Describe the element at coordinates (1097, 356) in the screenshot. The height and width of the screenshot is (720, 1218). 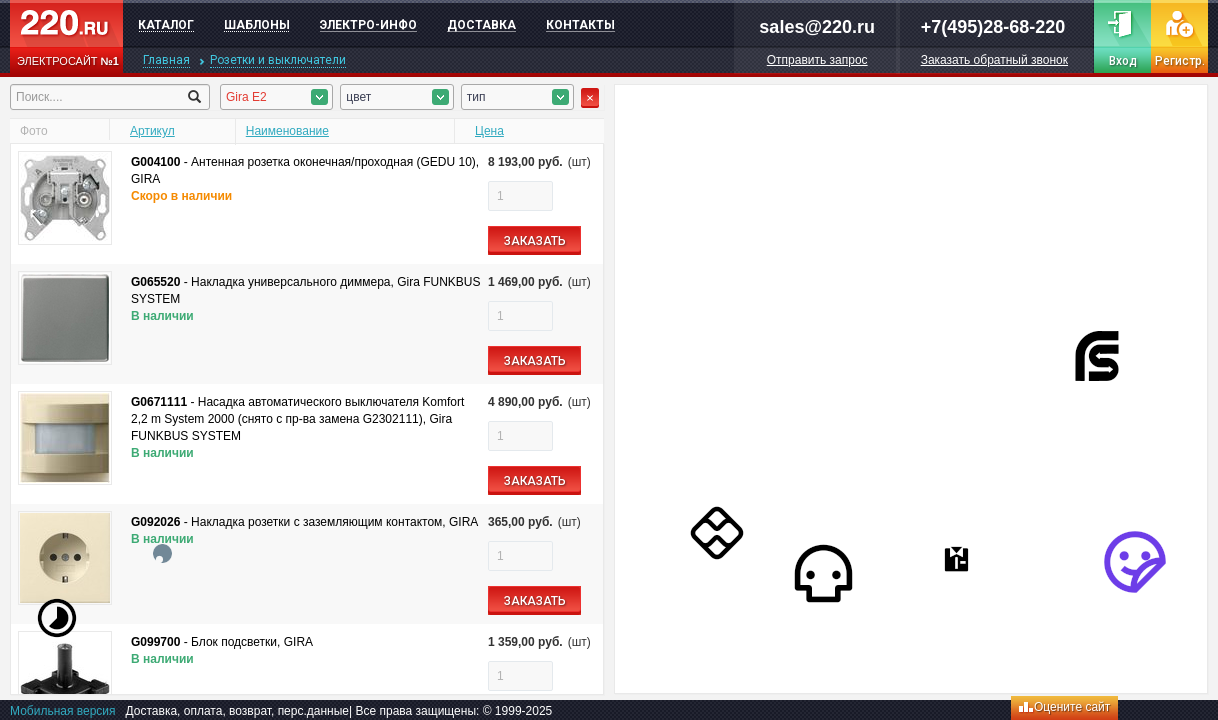
I see `rsocket protocol or framework branding` at that location.